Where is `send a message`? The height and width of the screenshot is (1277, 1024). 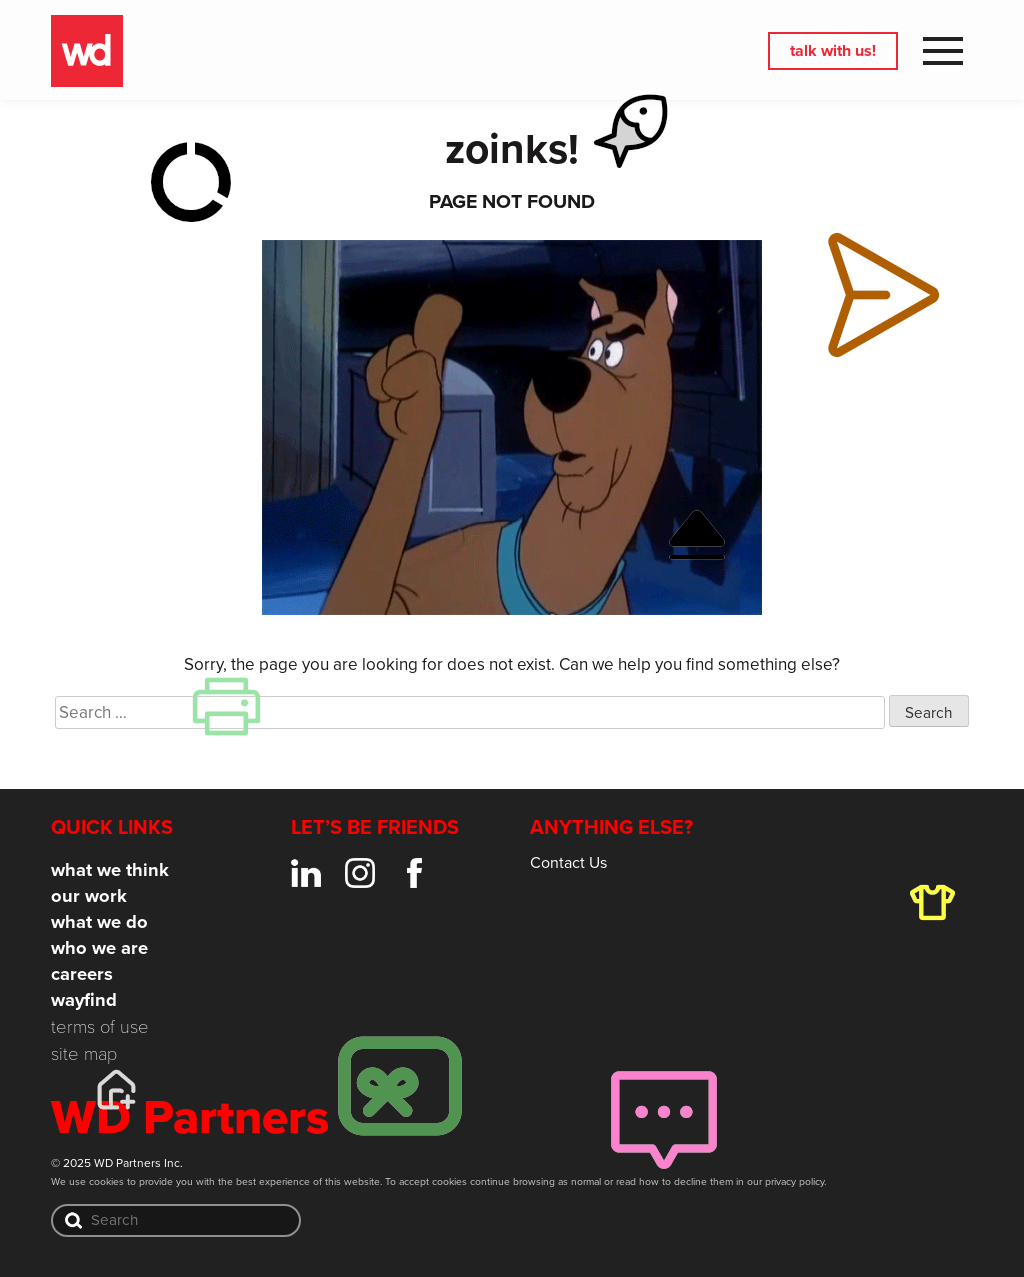 send a message is located at coordinates (877, 295).